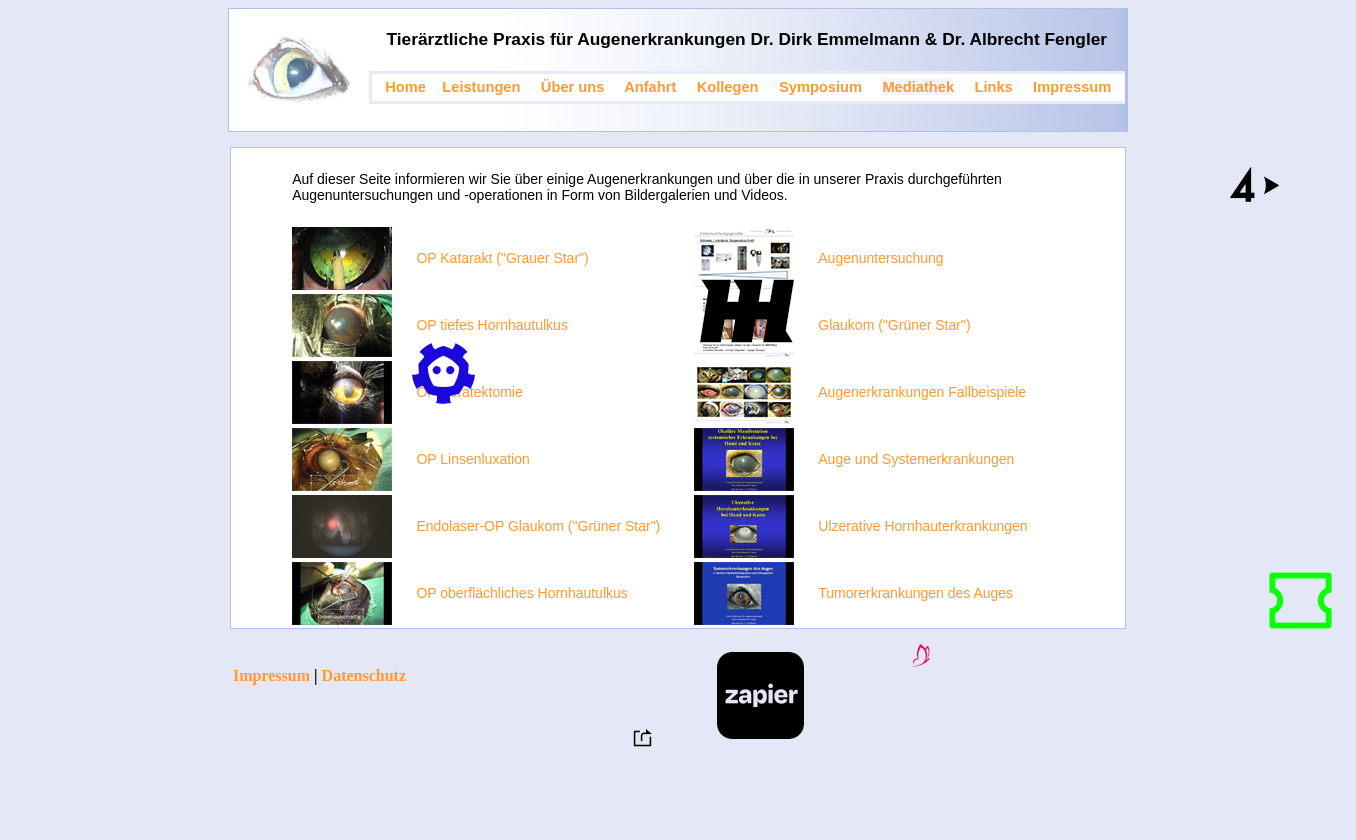  Describe the element at coordinates (920, 655) in the screenshot. I see `open the Veepee app` at that location.